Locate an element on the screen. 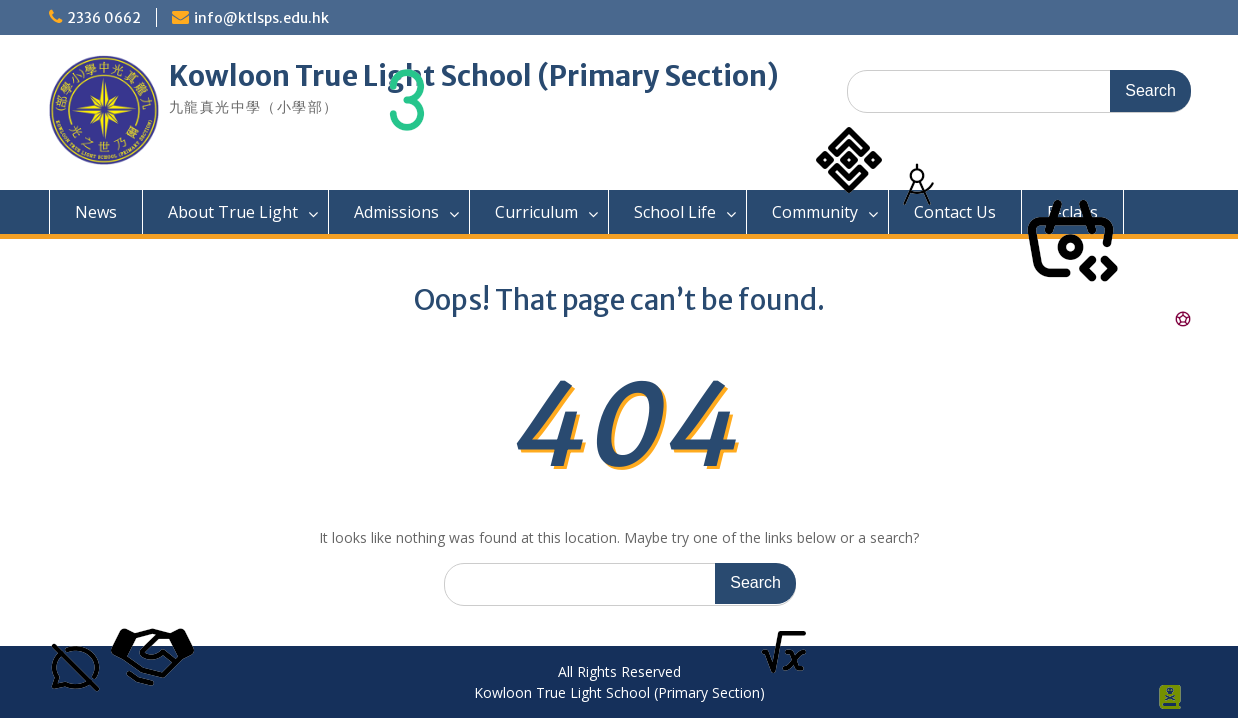  access drawing or drafting tools is located at coordinates (917, 185).